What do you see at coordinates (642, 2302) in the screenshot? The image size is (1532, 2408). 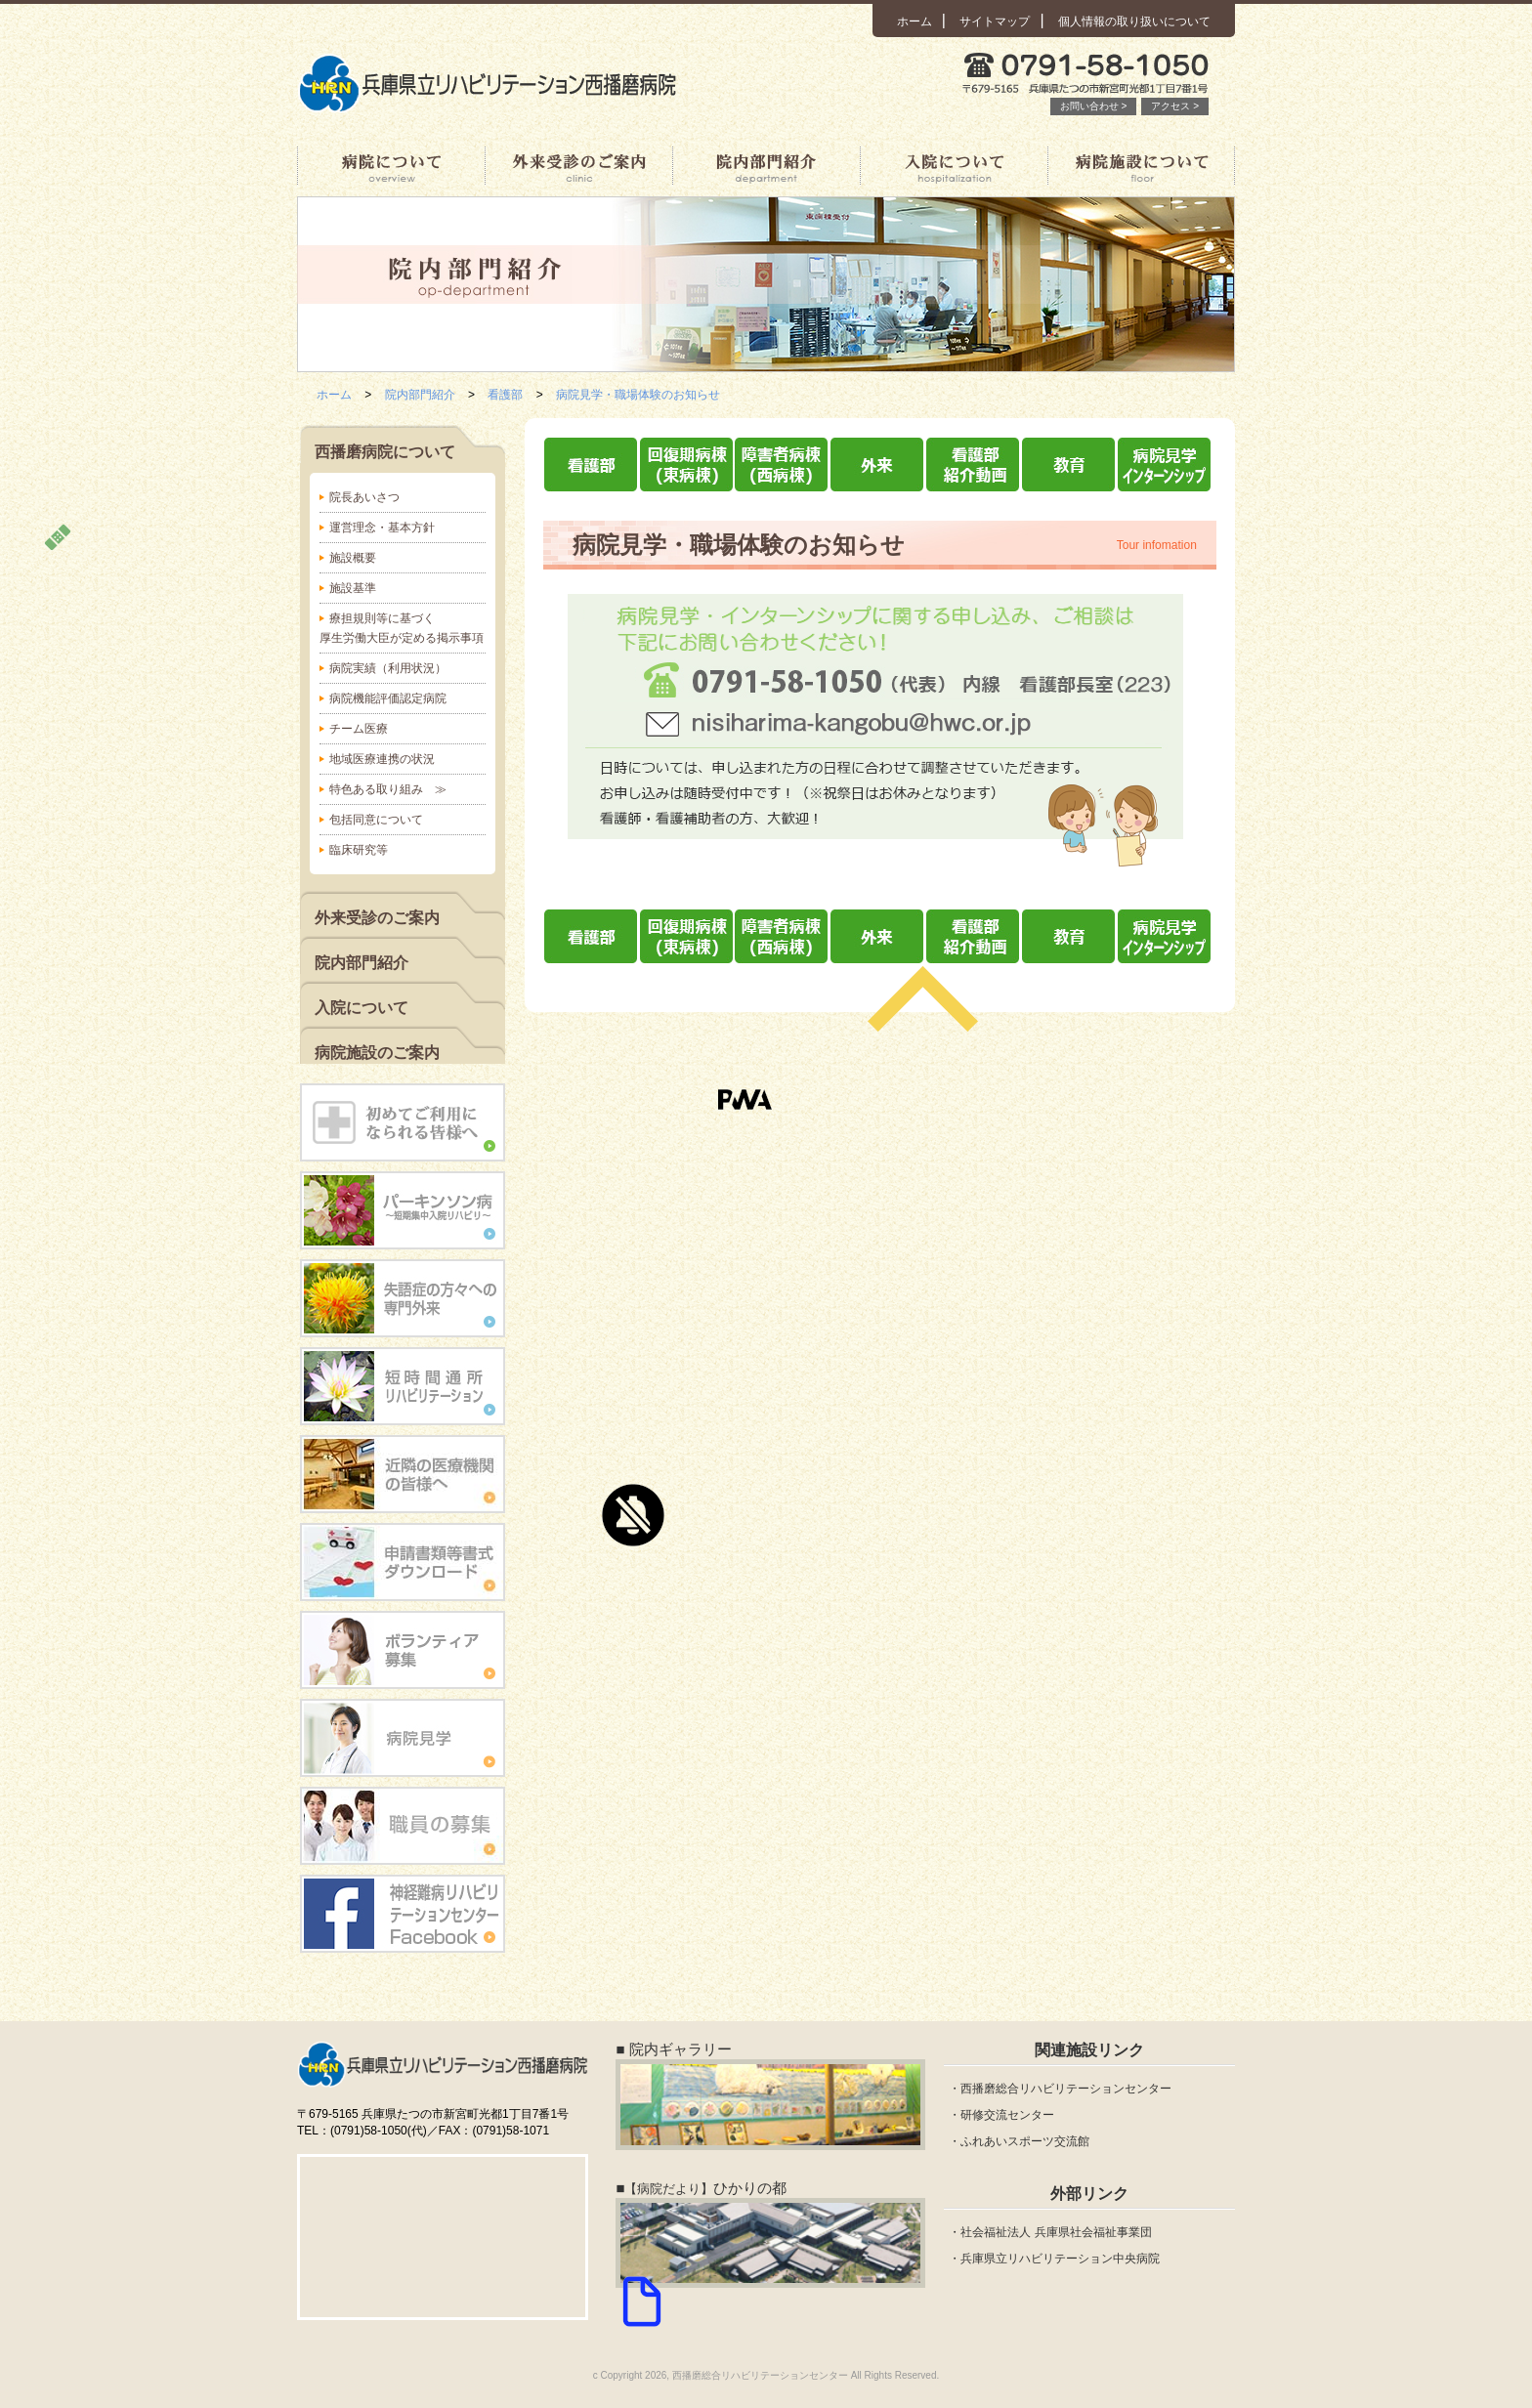 I see `view or open a file` at bounding box center [642, 2302].